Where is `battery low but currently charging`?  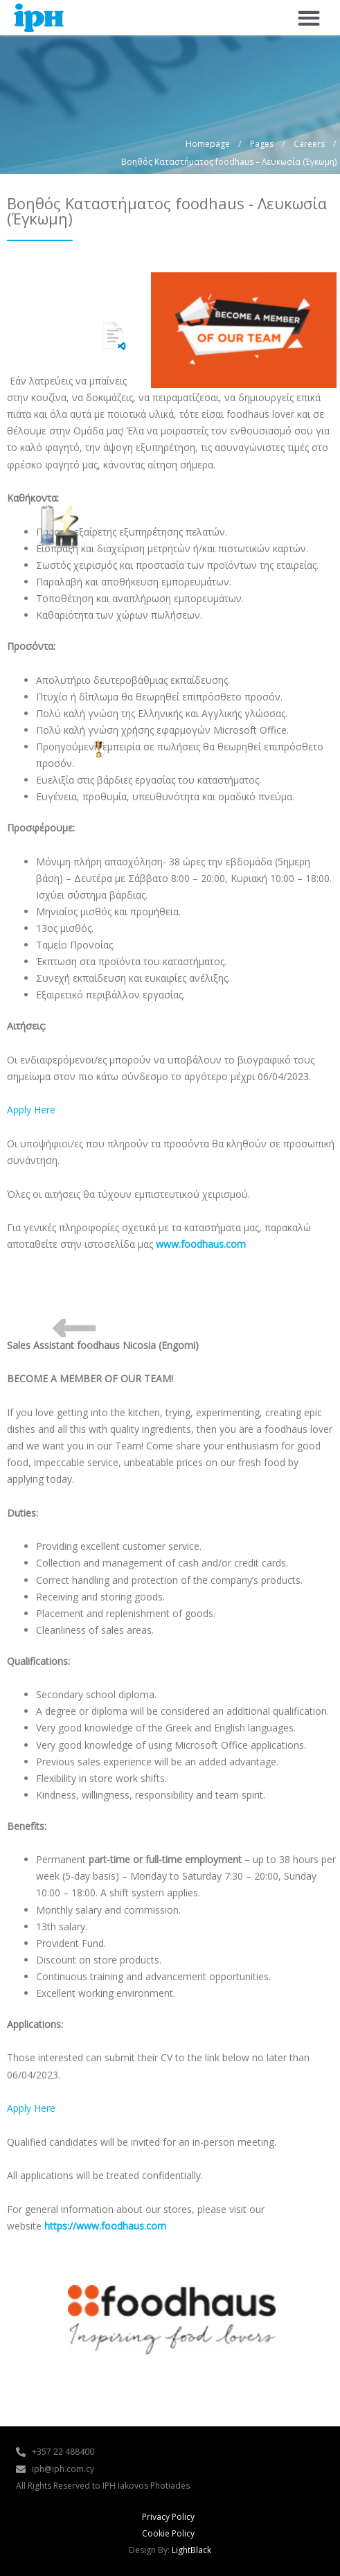 battery low but currently charging is located at coordinates (57, 526).